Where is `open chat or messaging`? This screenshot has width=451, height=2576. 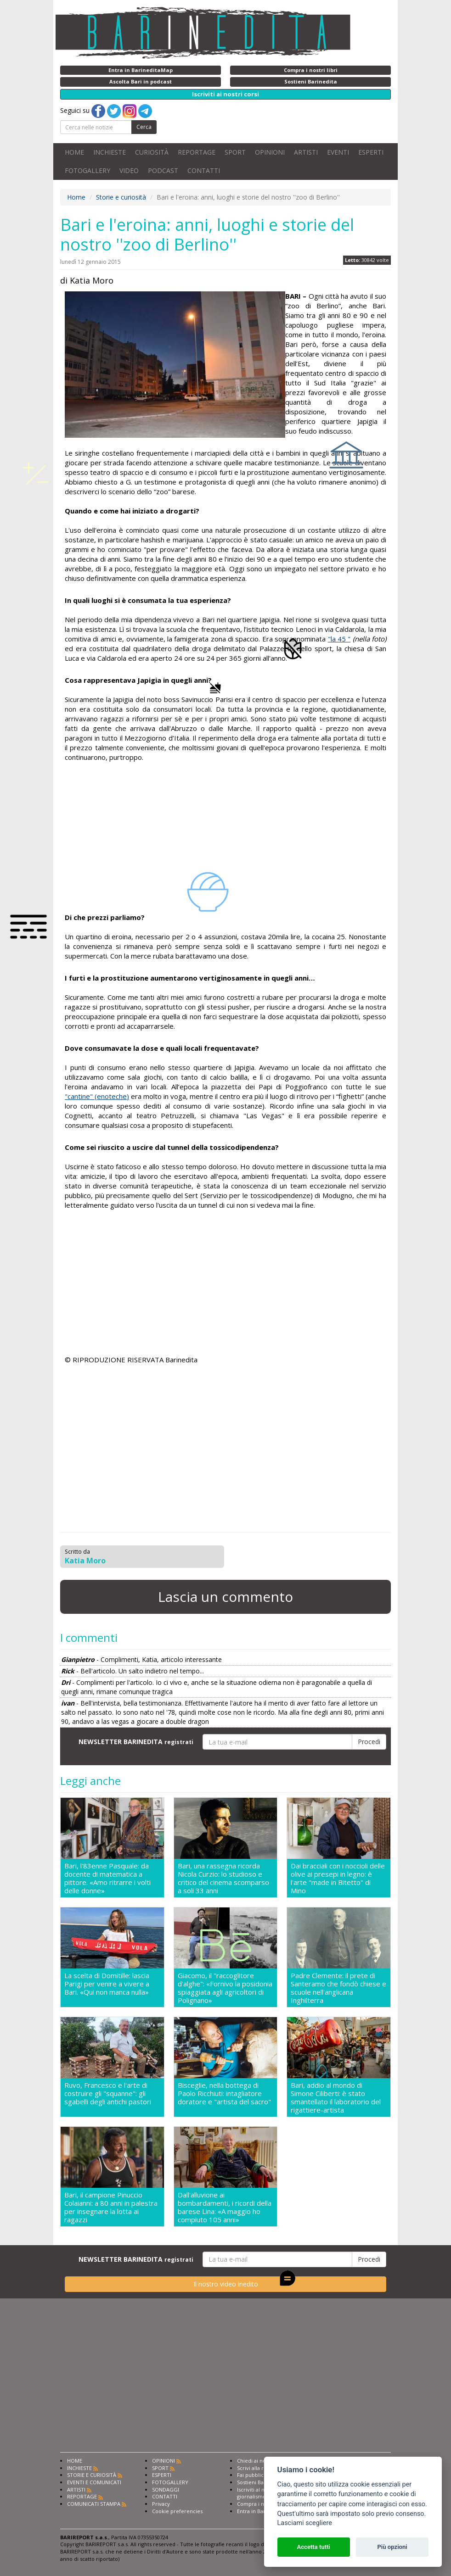 open chat or messaging is located at coordinates (287, 2278).